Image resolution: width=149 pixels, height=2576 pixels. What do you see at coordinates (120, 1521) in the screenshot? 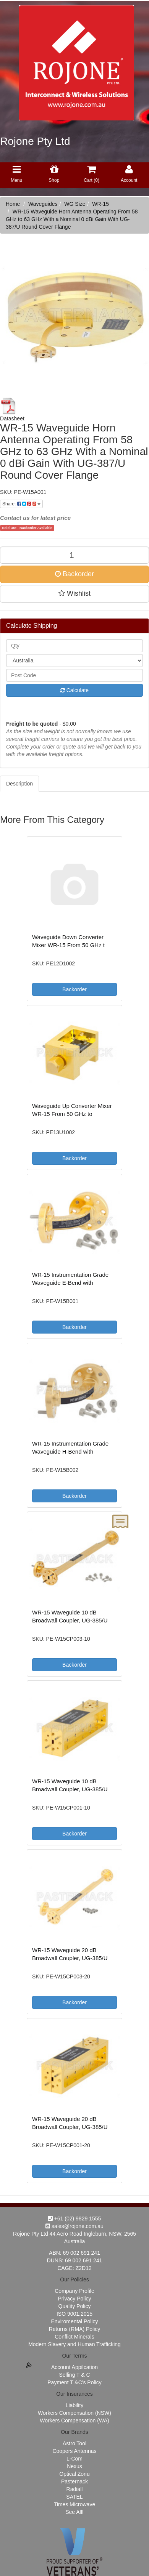
I see `view purchase receipt or transaction details` at bounding box center [120, 1521].